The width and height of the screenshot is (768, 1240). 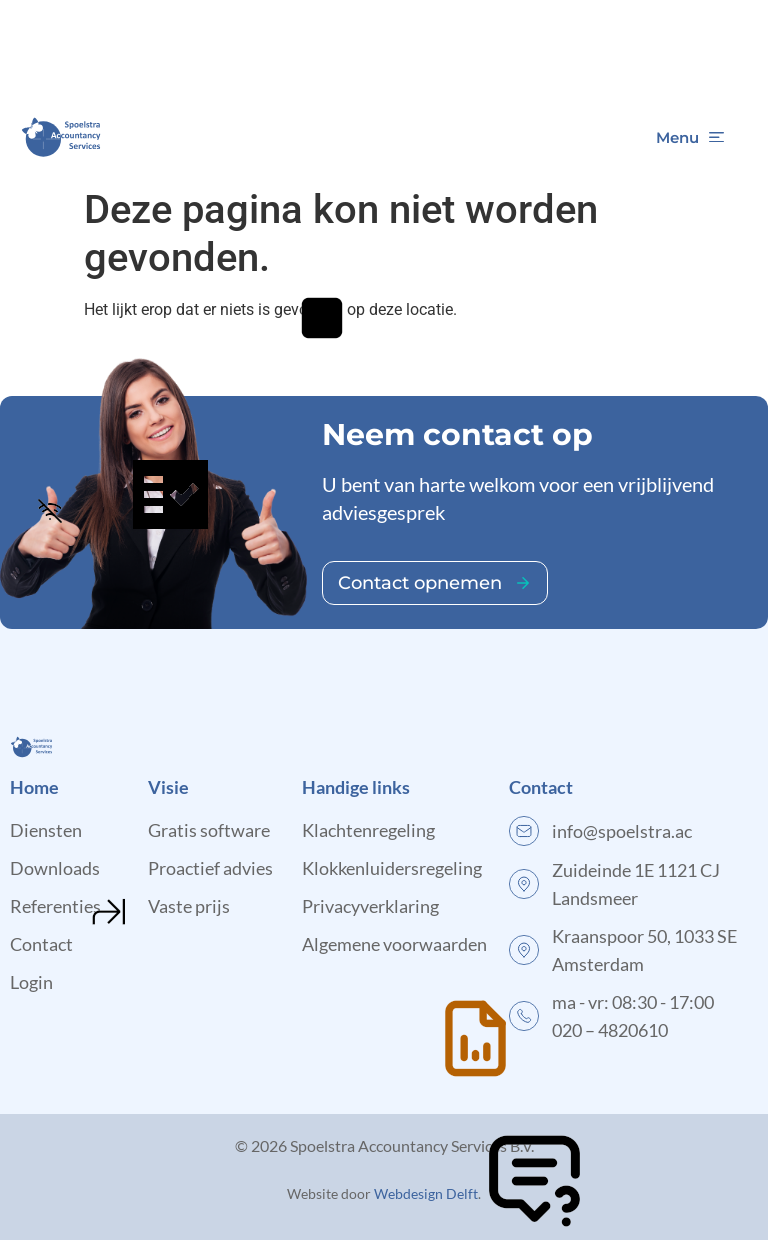 I want to click on indicates wifi is disabled or unavailable, so click(x=50, y=511).